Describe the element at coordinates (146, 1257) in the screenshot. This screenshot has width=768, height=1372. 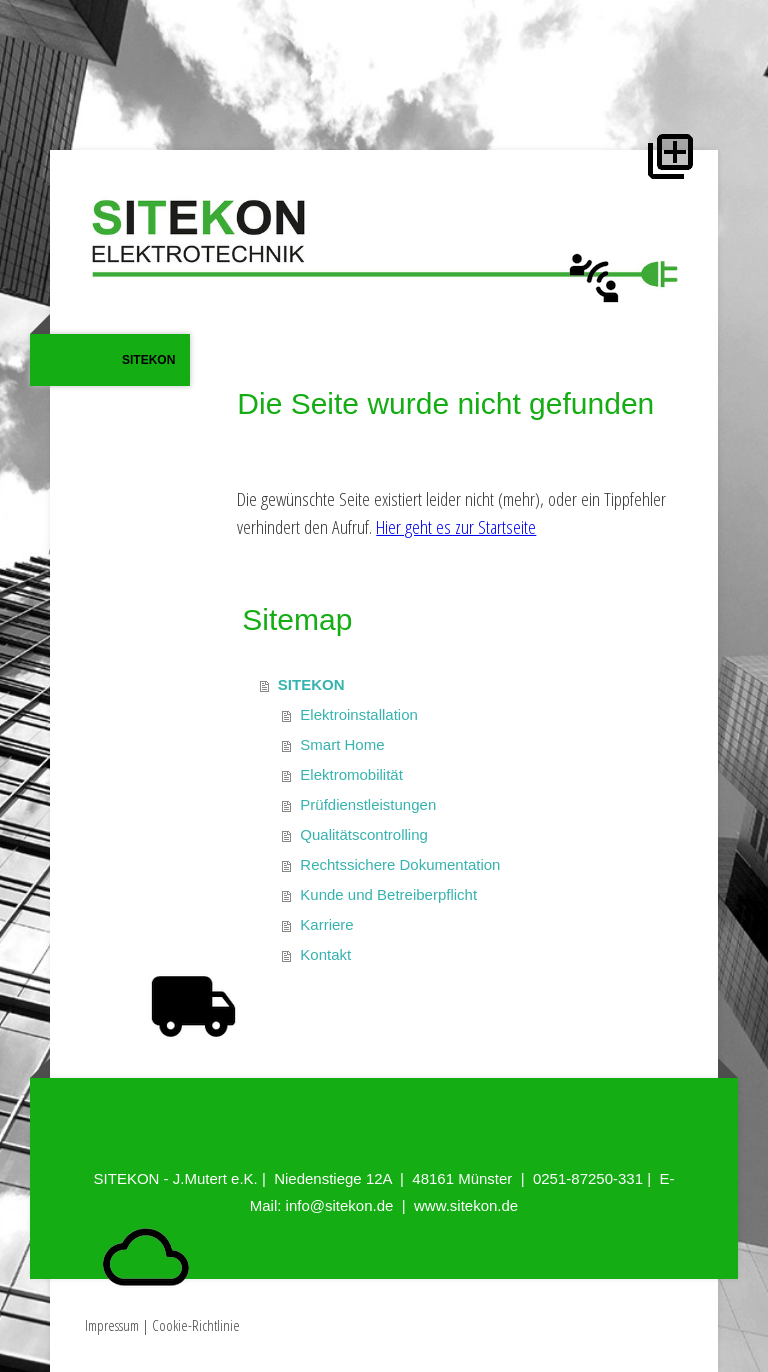
I see `access cloud storage` at that location.